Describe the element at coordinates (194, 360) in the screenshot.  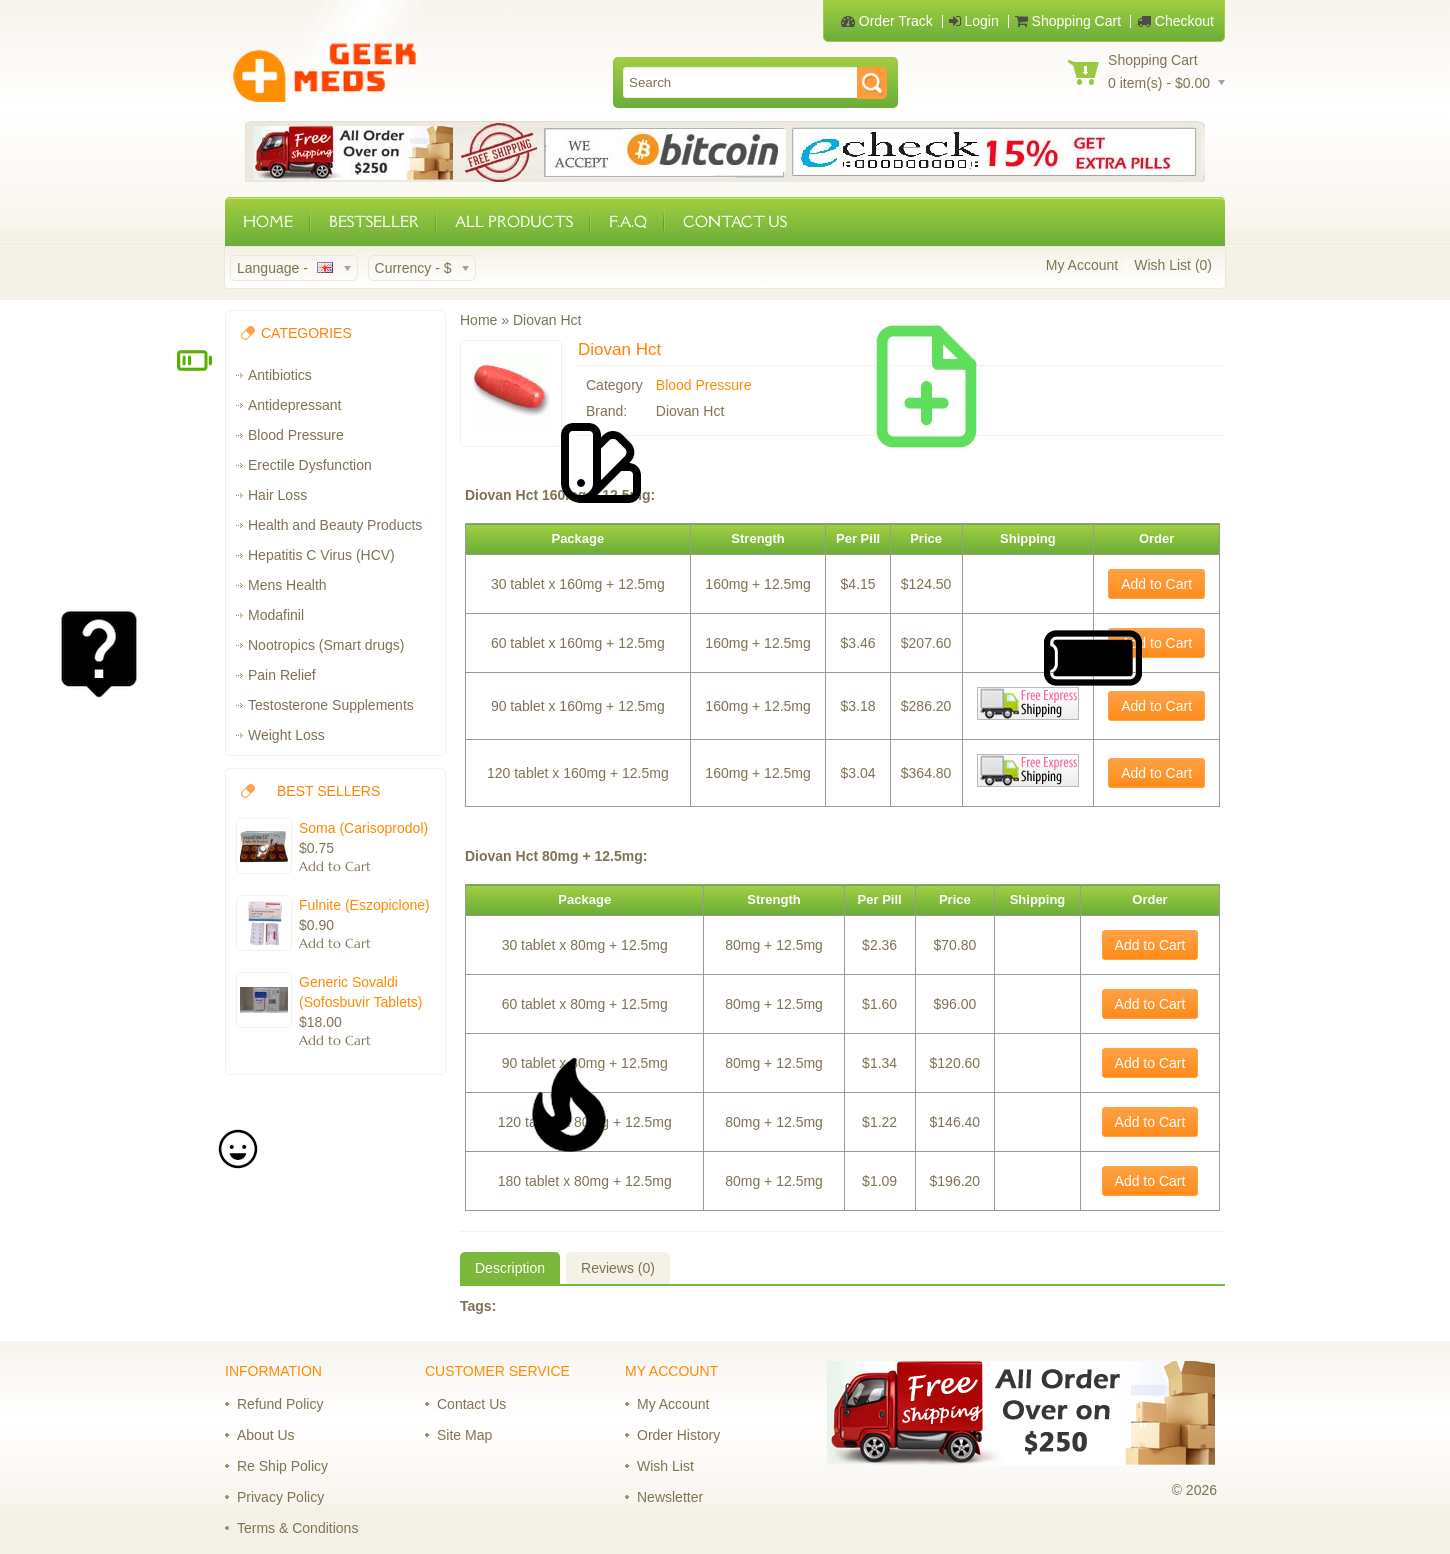
I see `indicates medium battery level` at that location.